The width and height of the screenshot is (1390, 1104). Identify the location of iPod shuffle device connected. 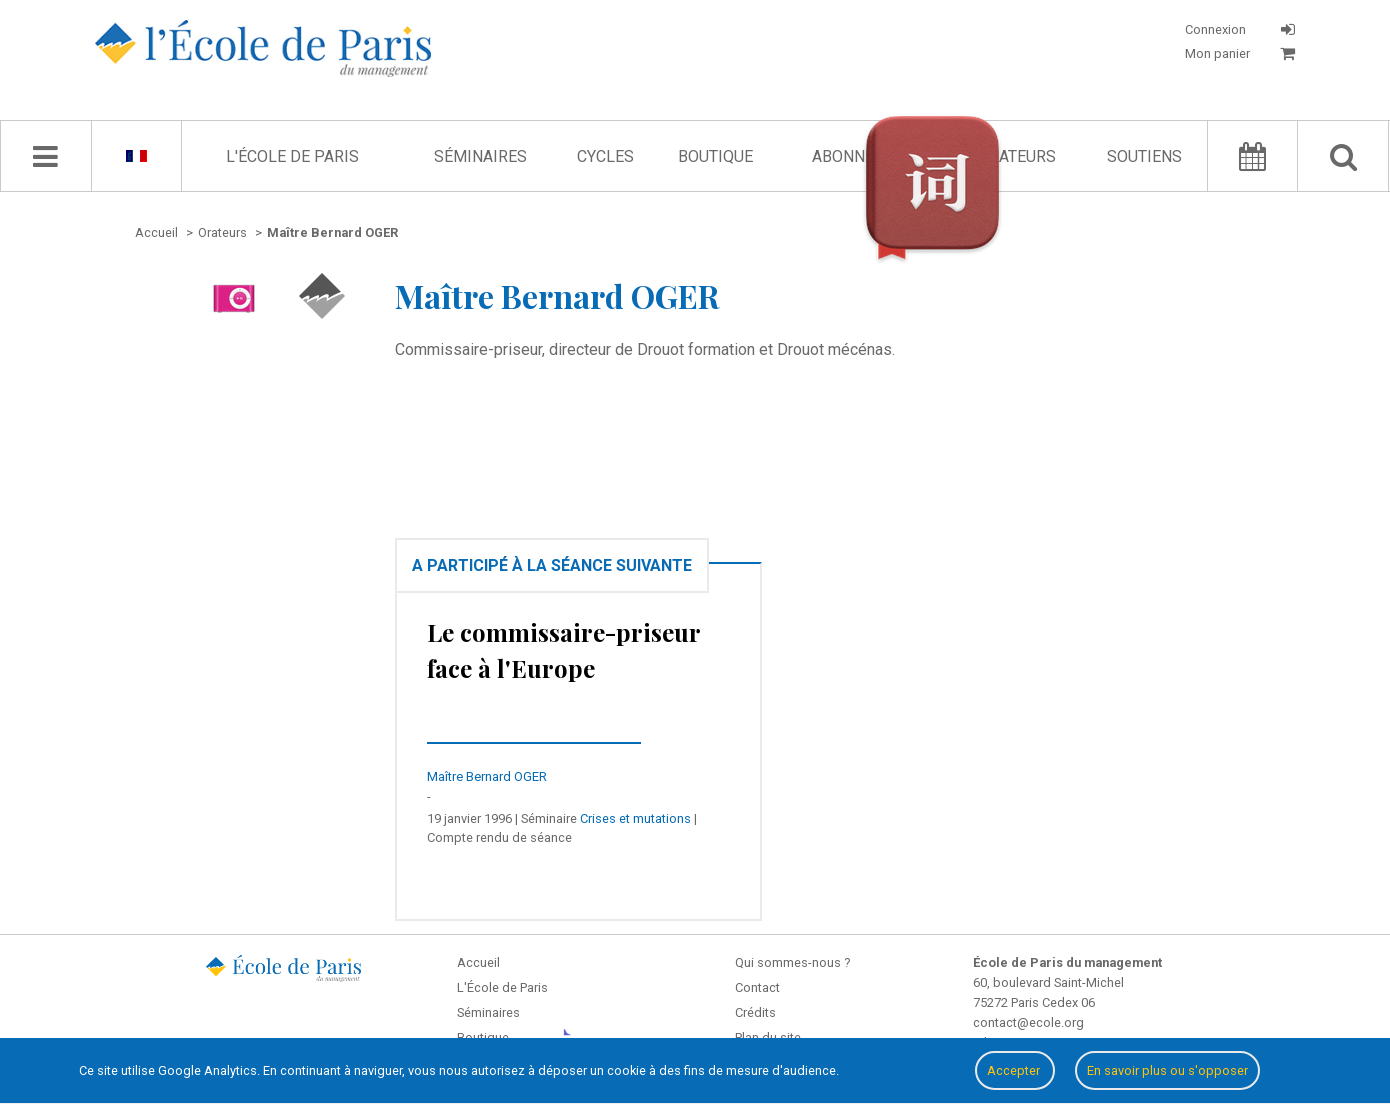
(234, 291).